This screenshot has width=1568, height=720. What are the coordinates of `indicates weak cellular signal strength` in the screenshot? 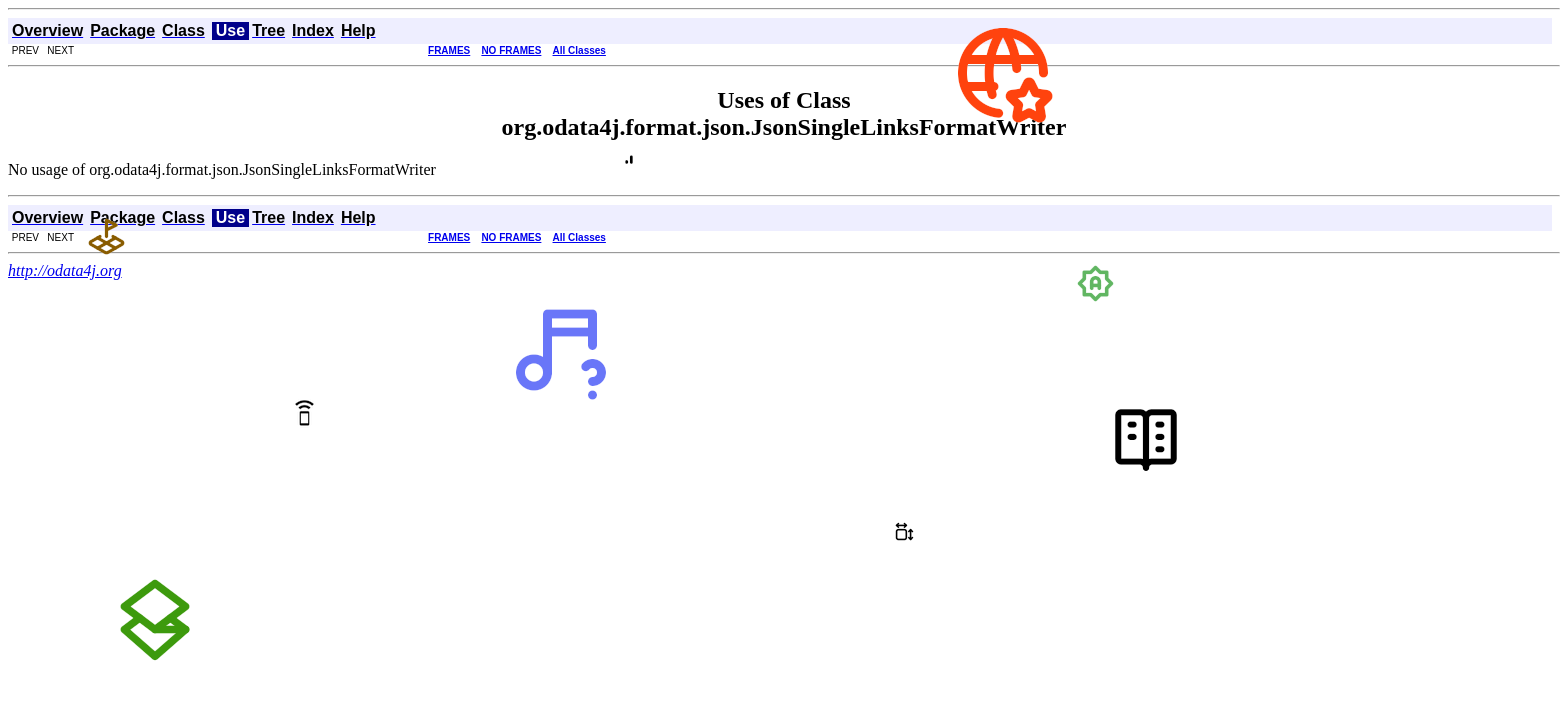 It's located at (637, 154).